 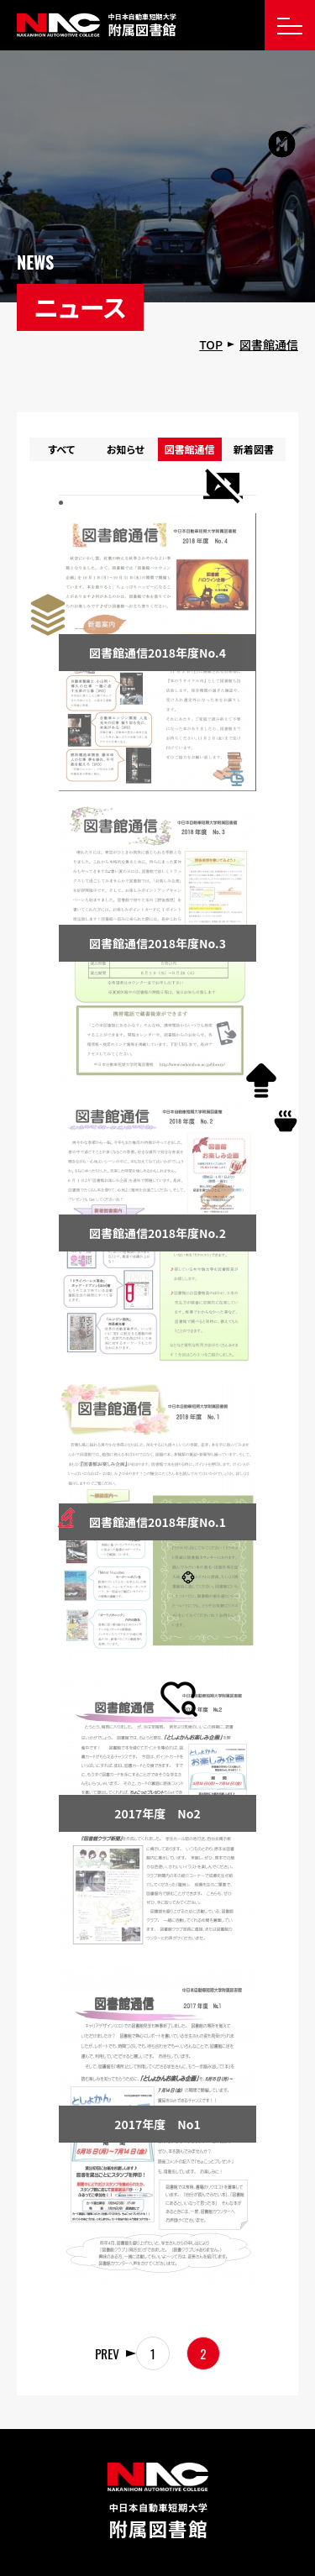 What do you see at coordinates (66, 1518) in the screenshot?
I see `access scientific or research tools` at bounding box center [66, 1518].